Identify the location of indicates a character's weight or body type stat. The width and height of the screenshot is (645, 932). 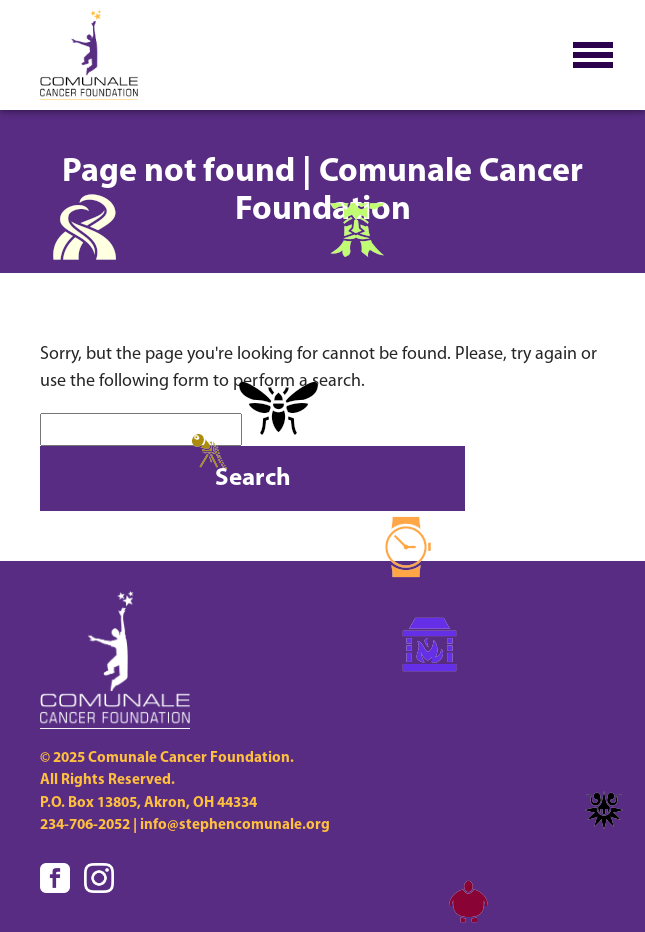
(468, 901).